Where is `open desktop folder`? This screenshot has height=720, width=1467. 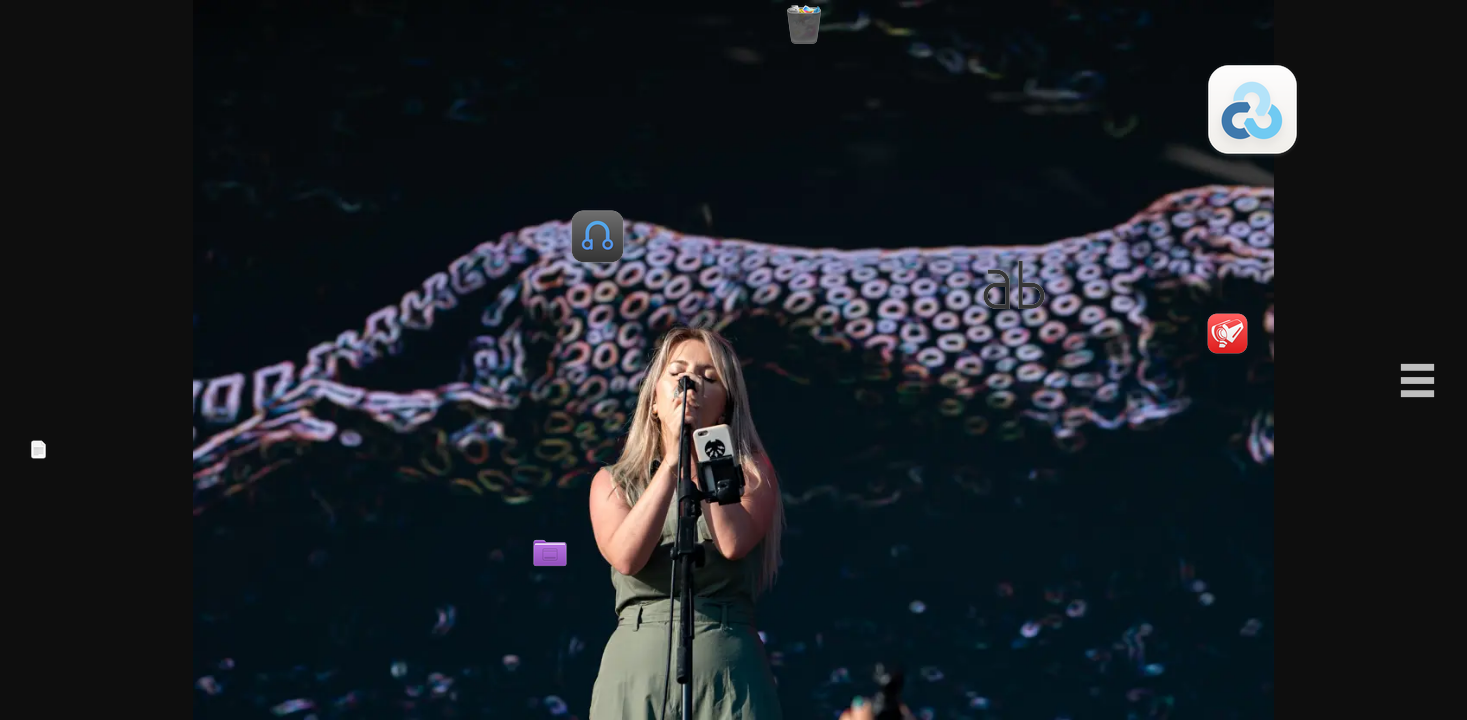
open desktop folder is located at coordinates (550, 553).